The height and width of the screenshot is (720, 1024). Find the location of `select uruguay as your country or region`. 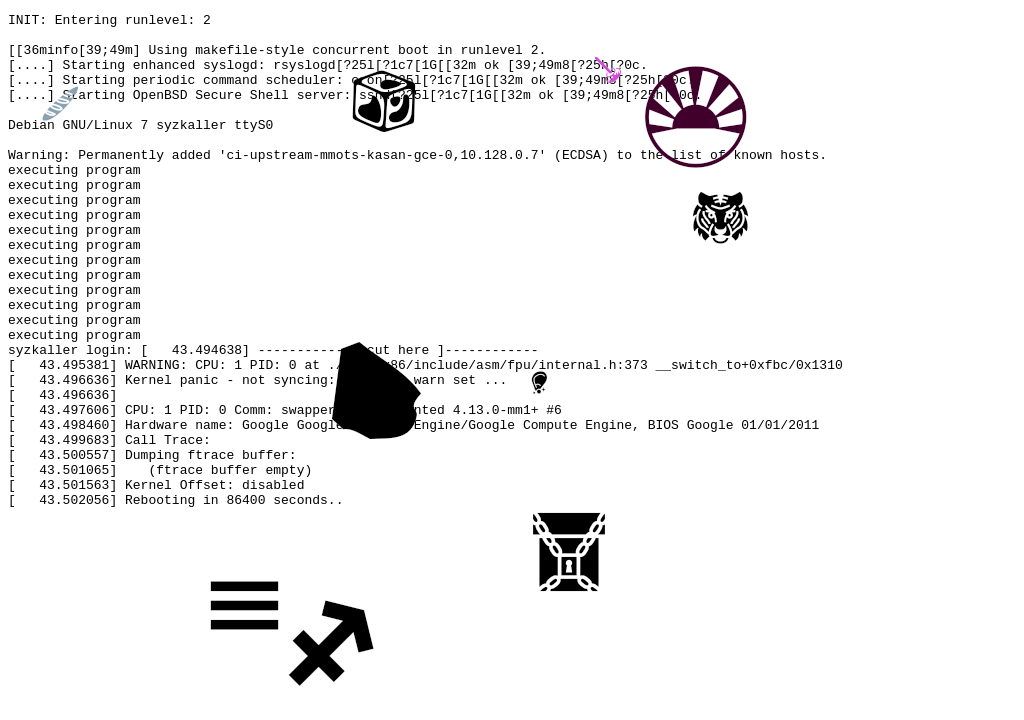

select uruguay as your country or region is located at coordinates (376, 390).